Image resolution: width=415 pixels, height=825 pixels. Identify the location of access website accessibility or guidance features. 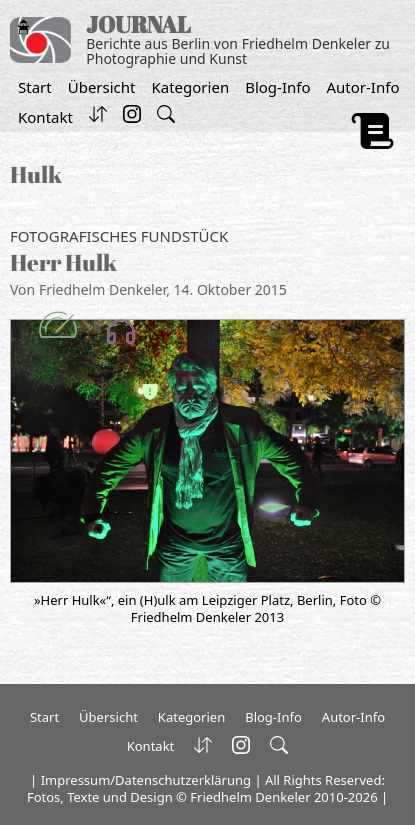
(23, 27).